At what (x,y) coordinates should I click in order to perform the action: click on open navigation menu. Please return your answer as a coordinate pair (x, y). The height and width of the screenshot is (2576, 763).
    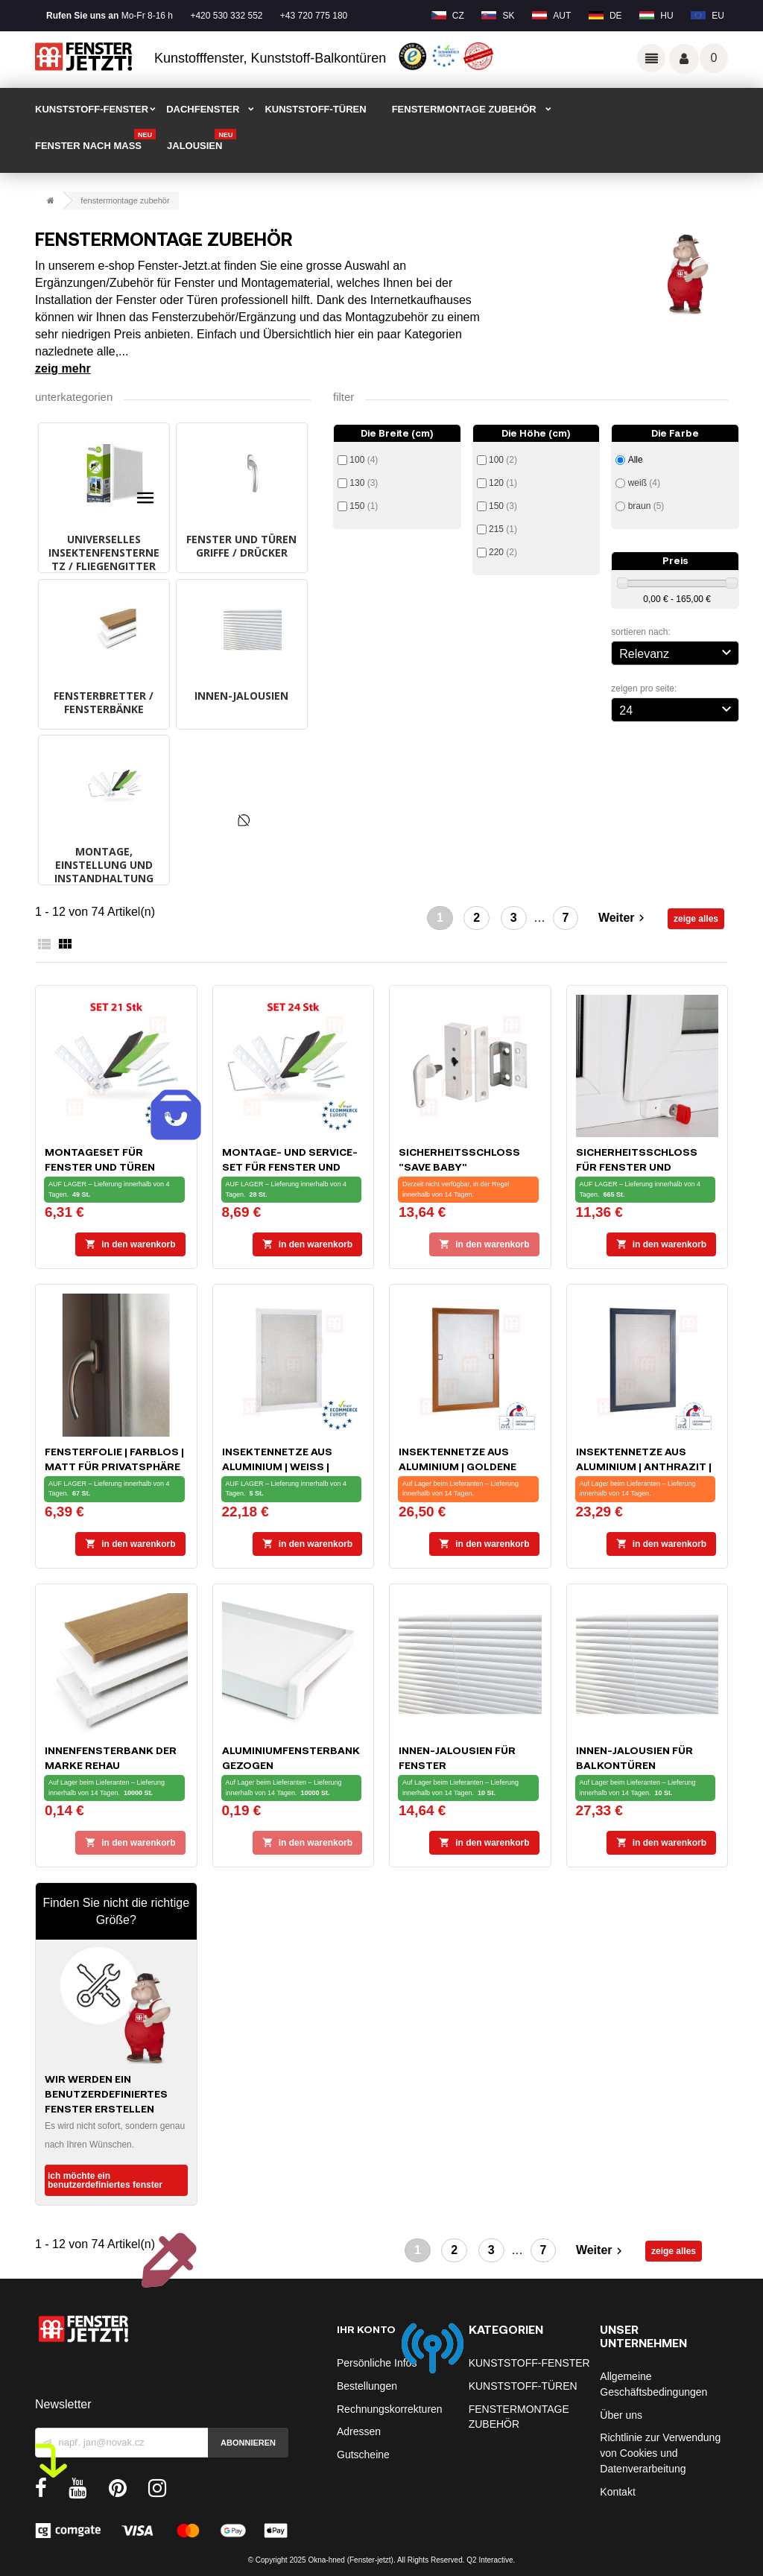
    Looking at the image, I should click on (145, 498).